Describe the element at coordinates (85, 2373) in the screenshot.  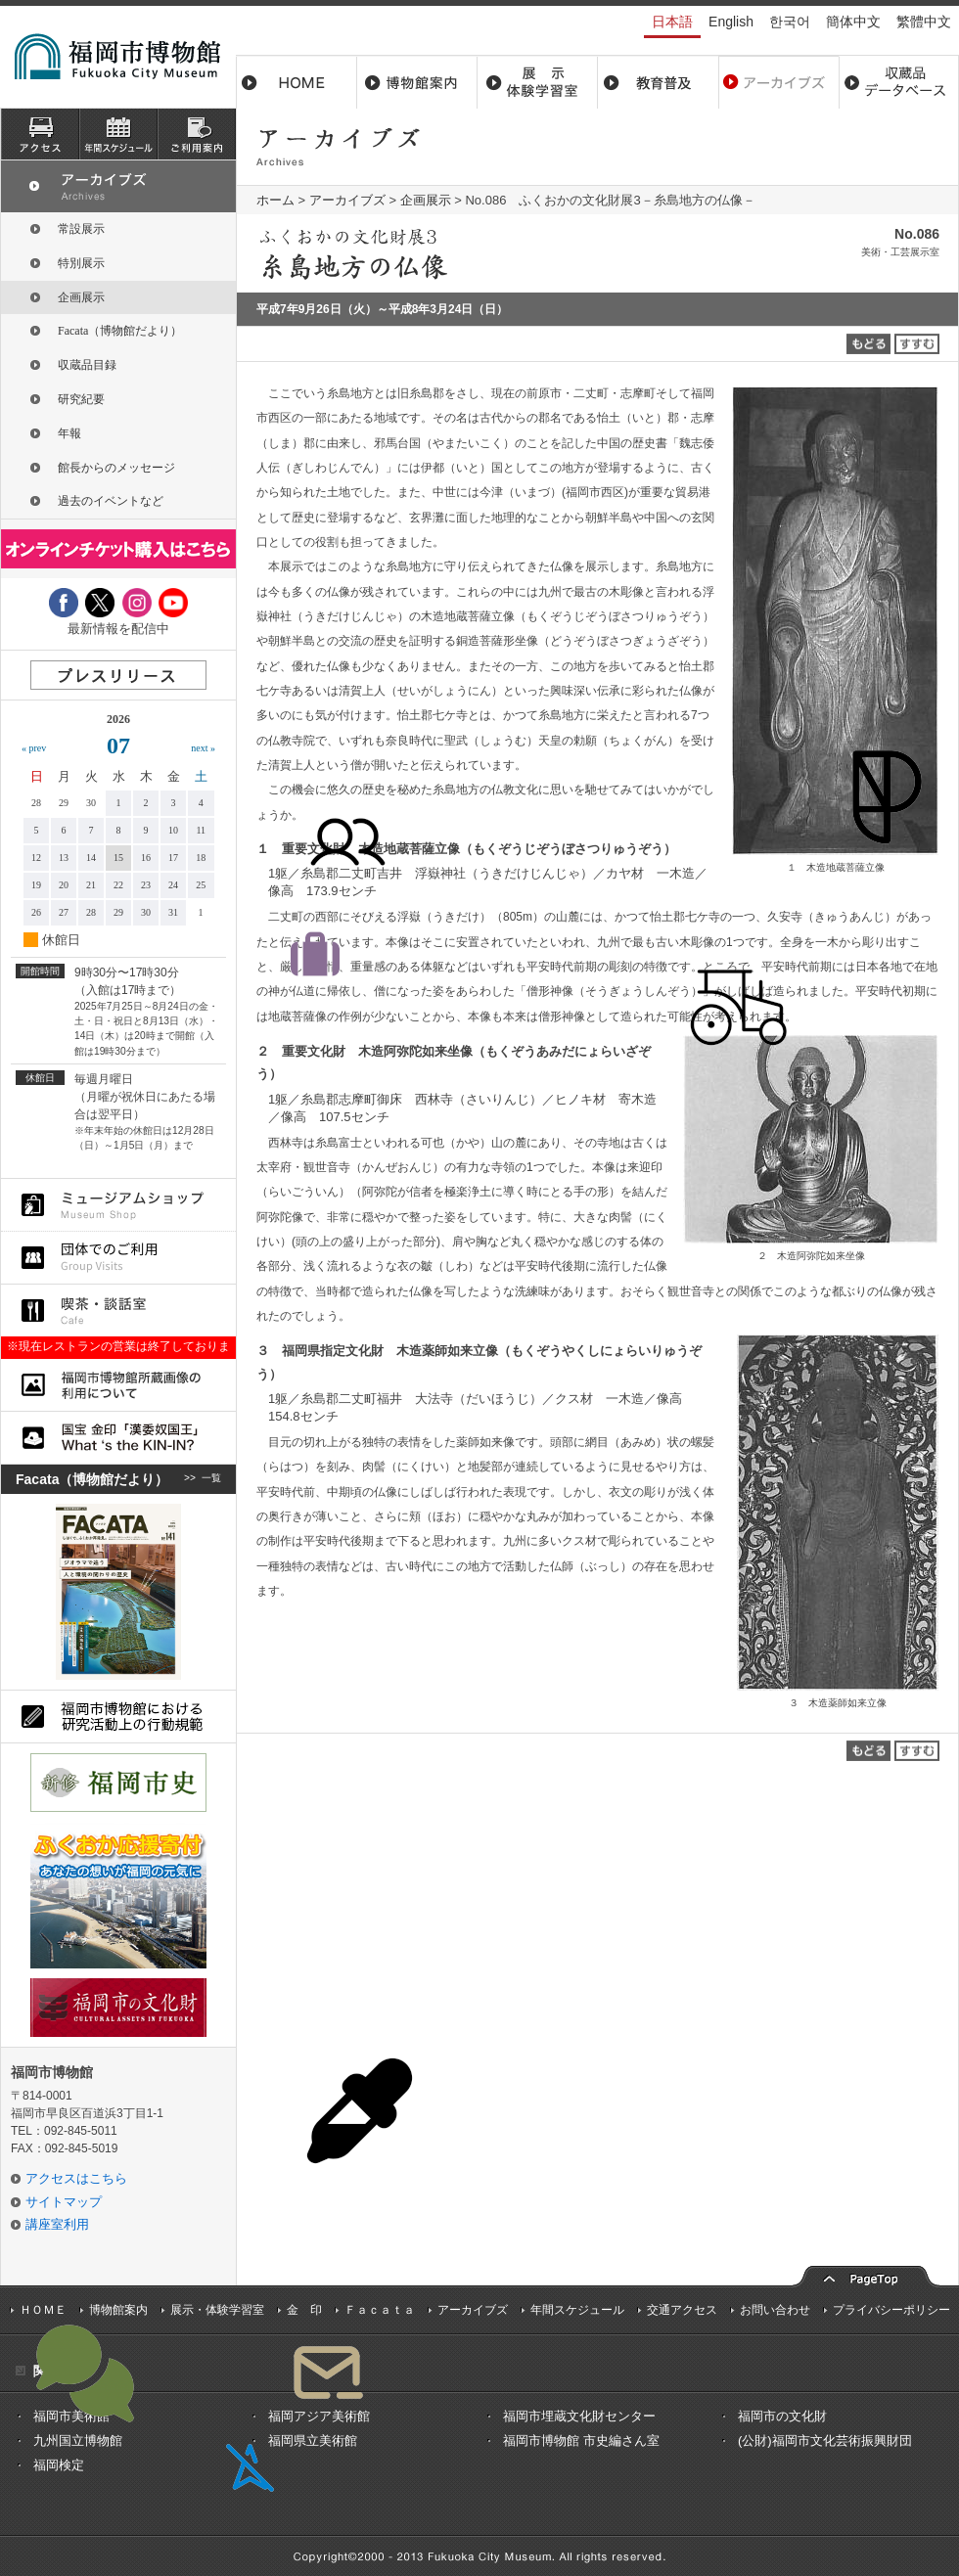
I see `open chat or messaging` at that location.